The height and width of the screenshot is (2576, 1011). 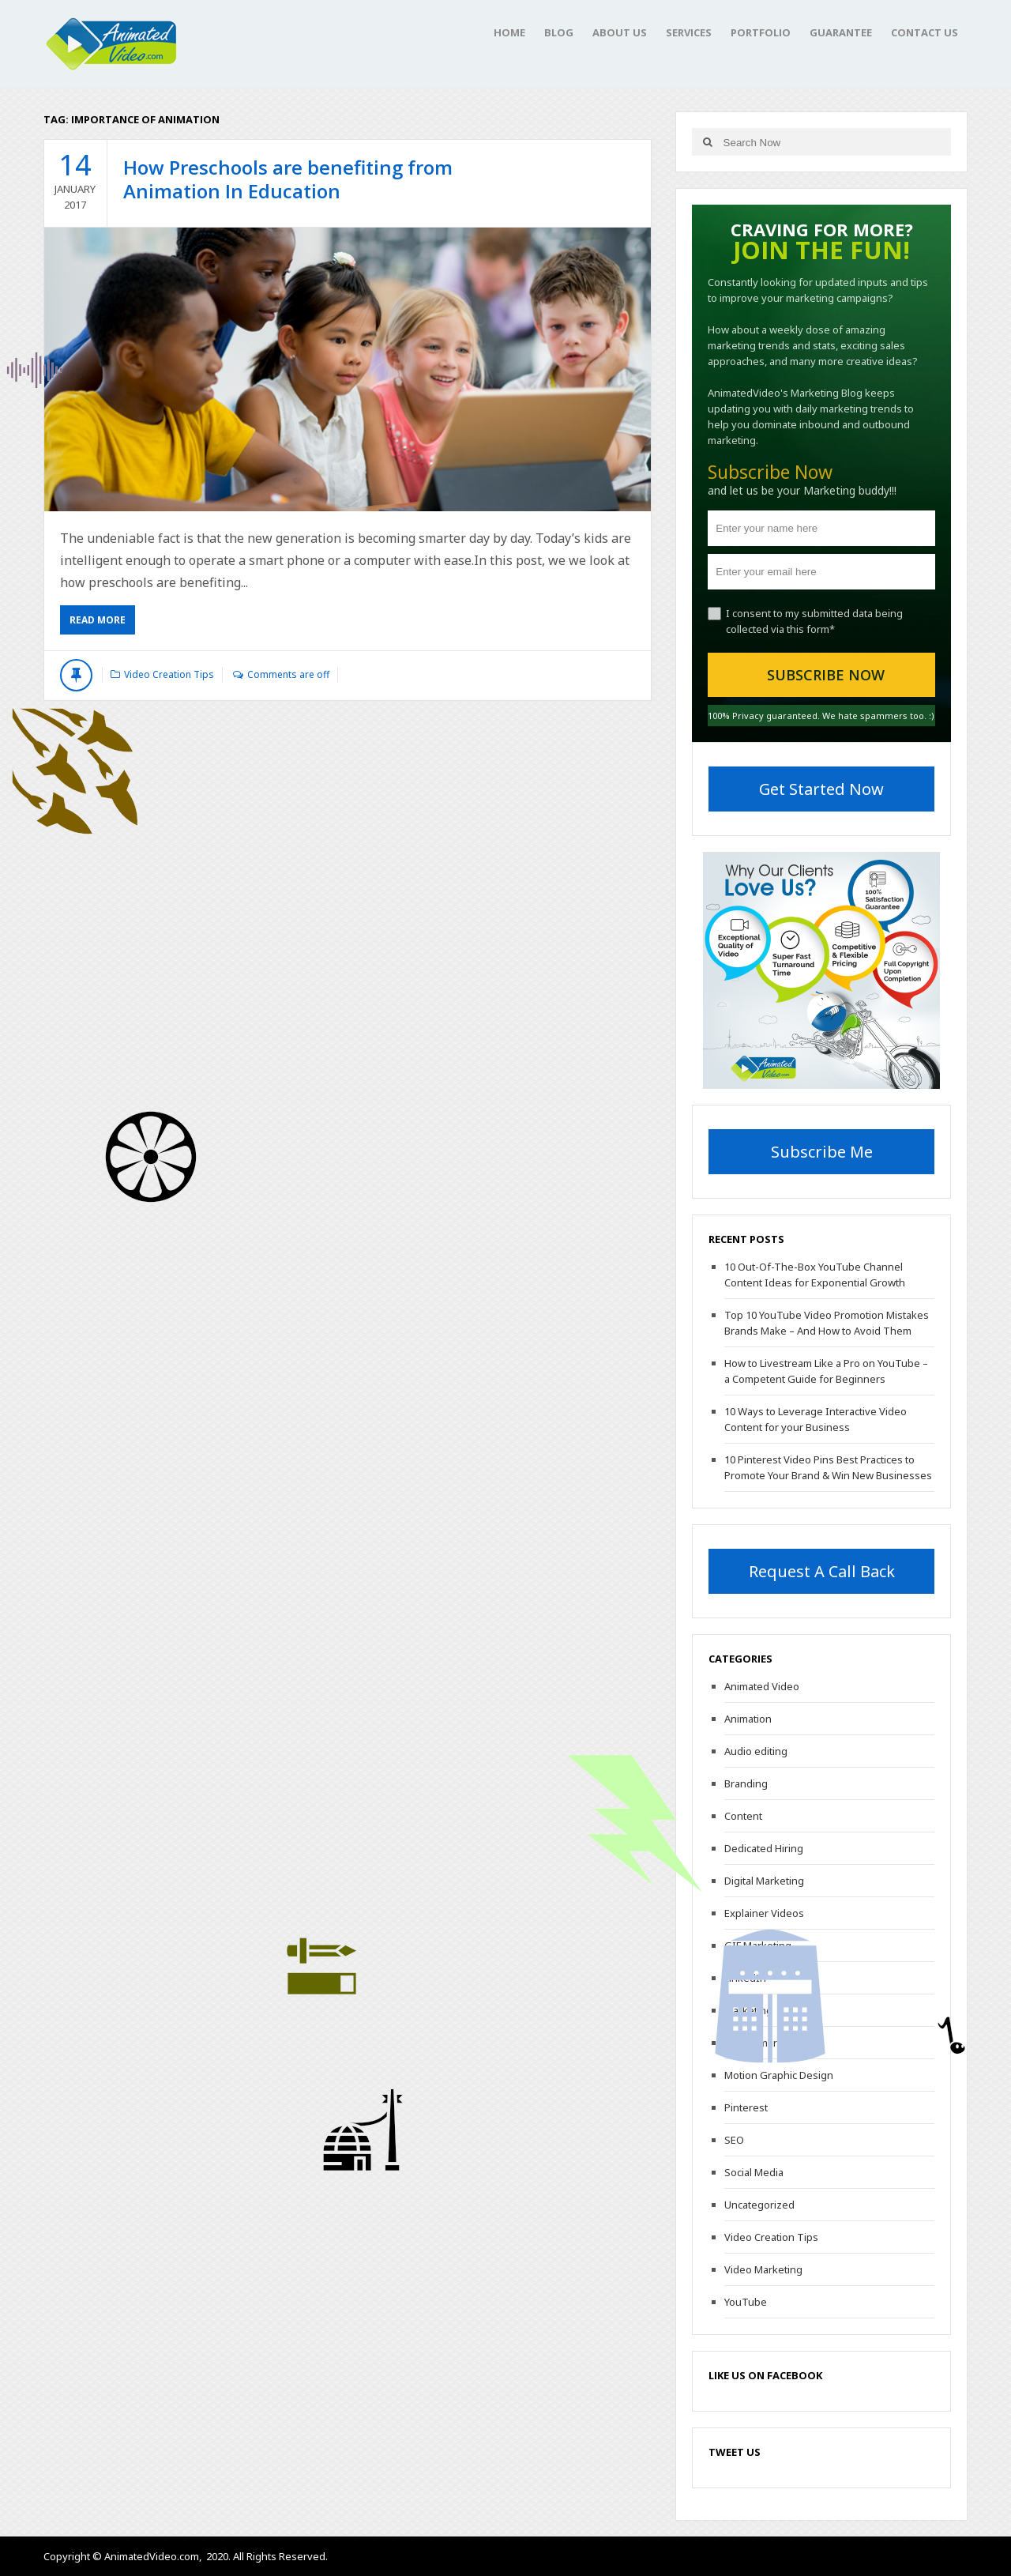 What do you see at coordinates (634, 1822) in the screenshot?
I see `activate power boost or turbo mode` at bounding box center [634, 1822].